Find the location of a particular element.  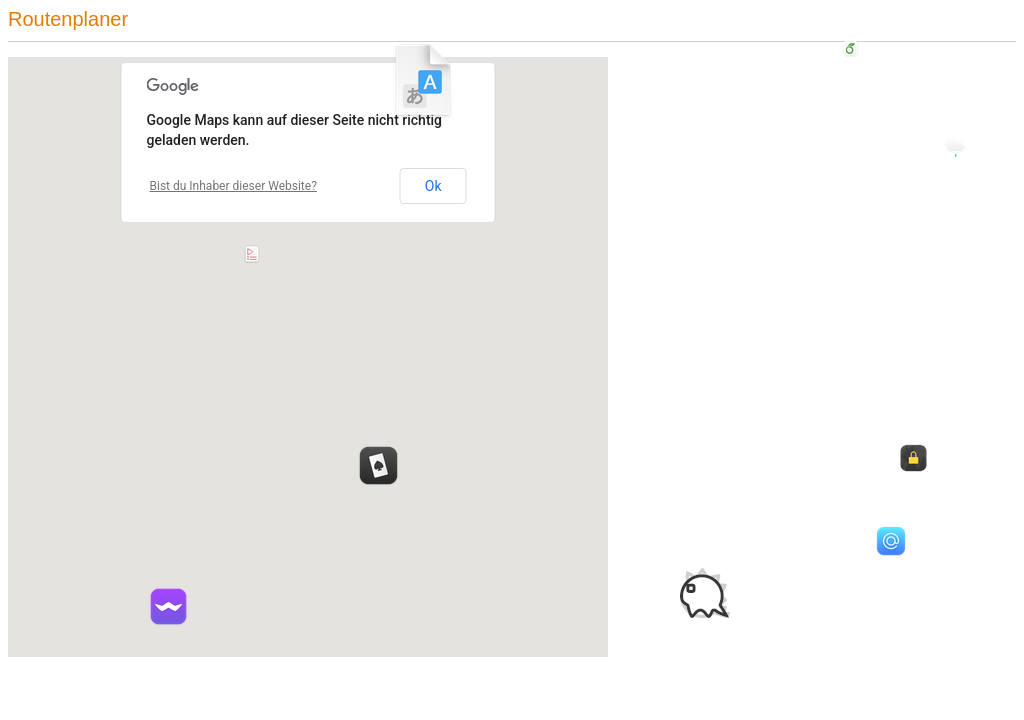

access ssl/tls security settings for web browser is located at coordinates (913, 458).